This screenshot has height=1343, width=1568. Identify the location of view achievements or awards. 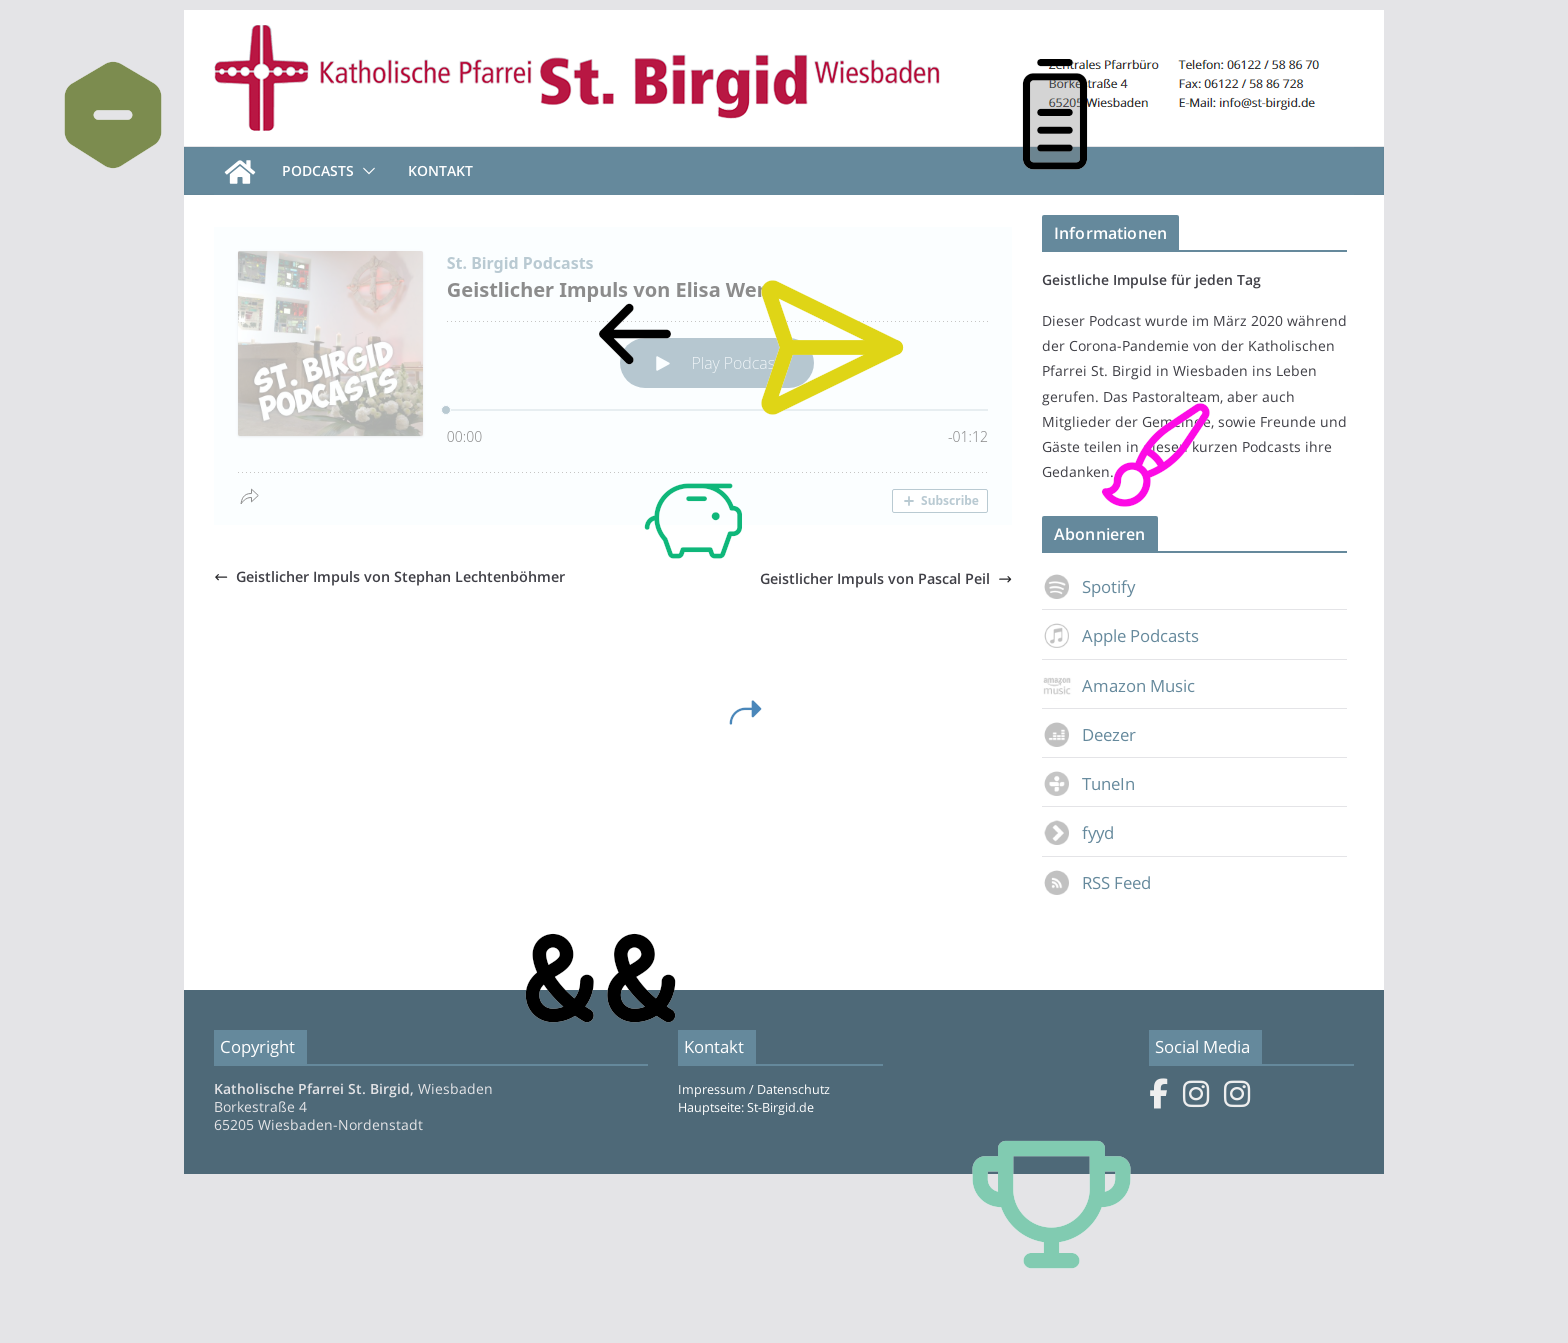
(1051, 1199).